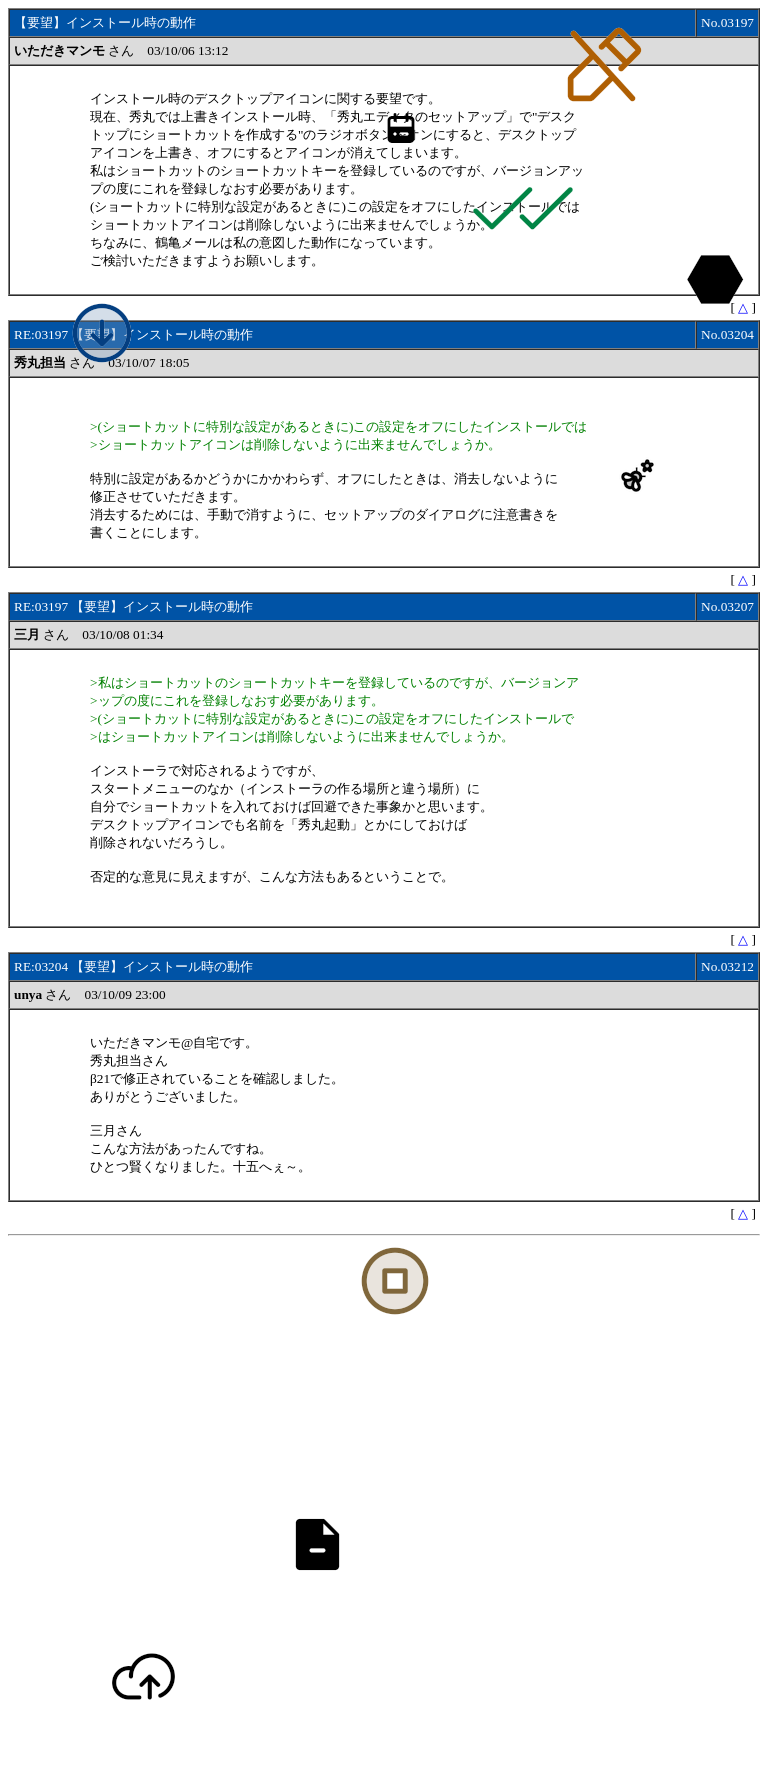 This screenshot has height=1792, width=768. What do you see at coordinates (637, 475) in the screenshot?
I see `access nature or outdoor-themed emoji` at bounding box center [637, 475].